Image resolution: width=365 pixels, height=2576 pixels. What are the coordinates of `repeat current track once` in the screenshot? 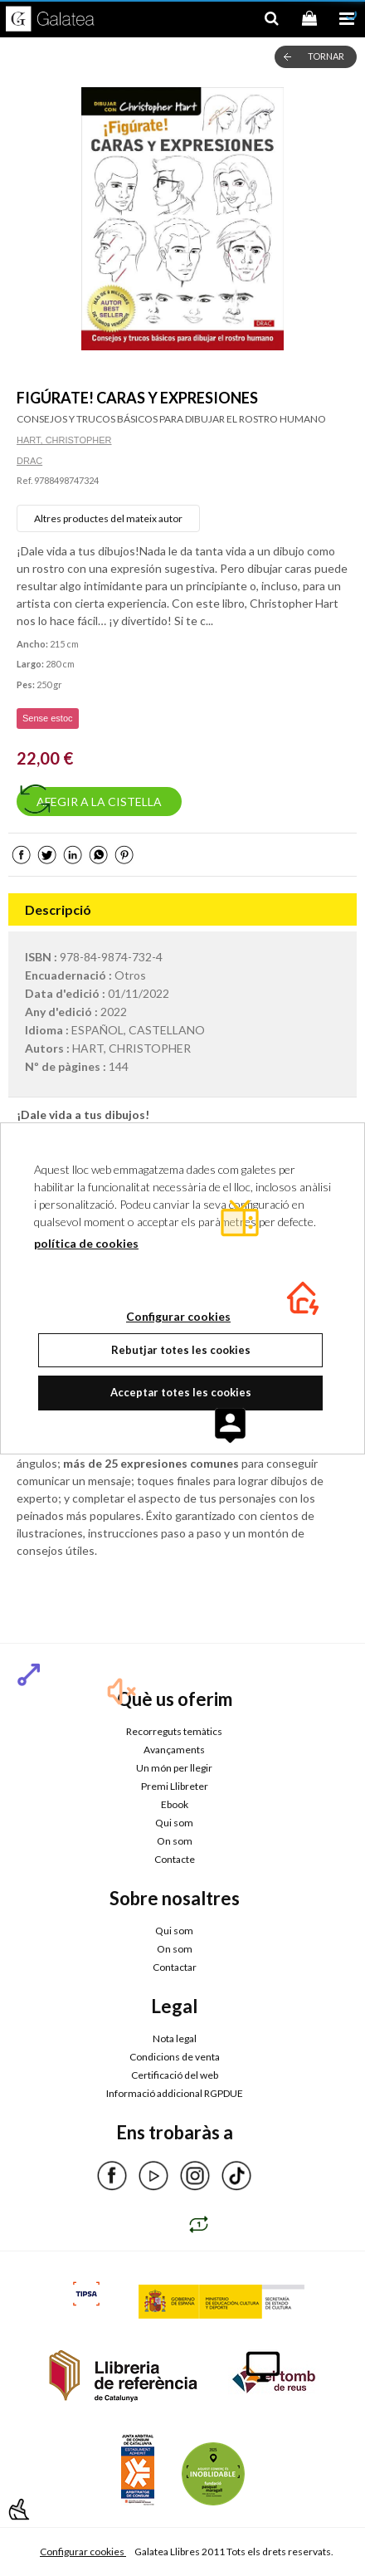 It's located at (198, 2224).